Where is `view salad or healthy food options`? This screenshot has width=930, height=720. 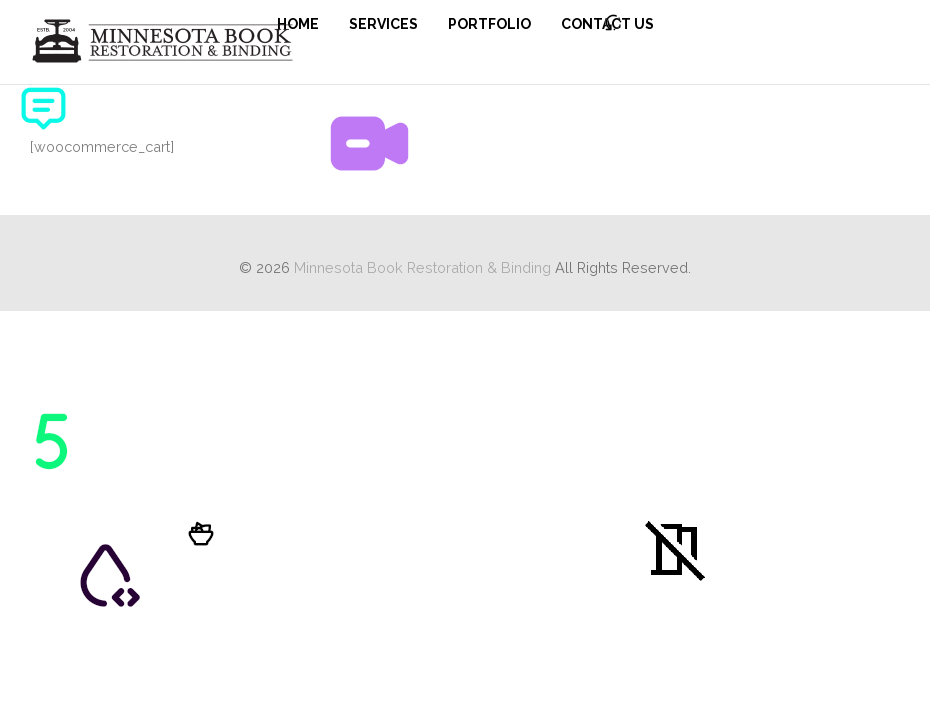 view salad or healthy food options is located at coordinates (201, 533).